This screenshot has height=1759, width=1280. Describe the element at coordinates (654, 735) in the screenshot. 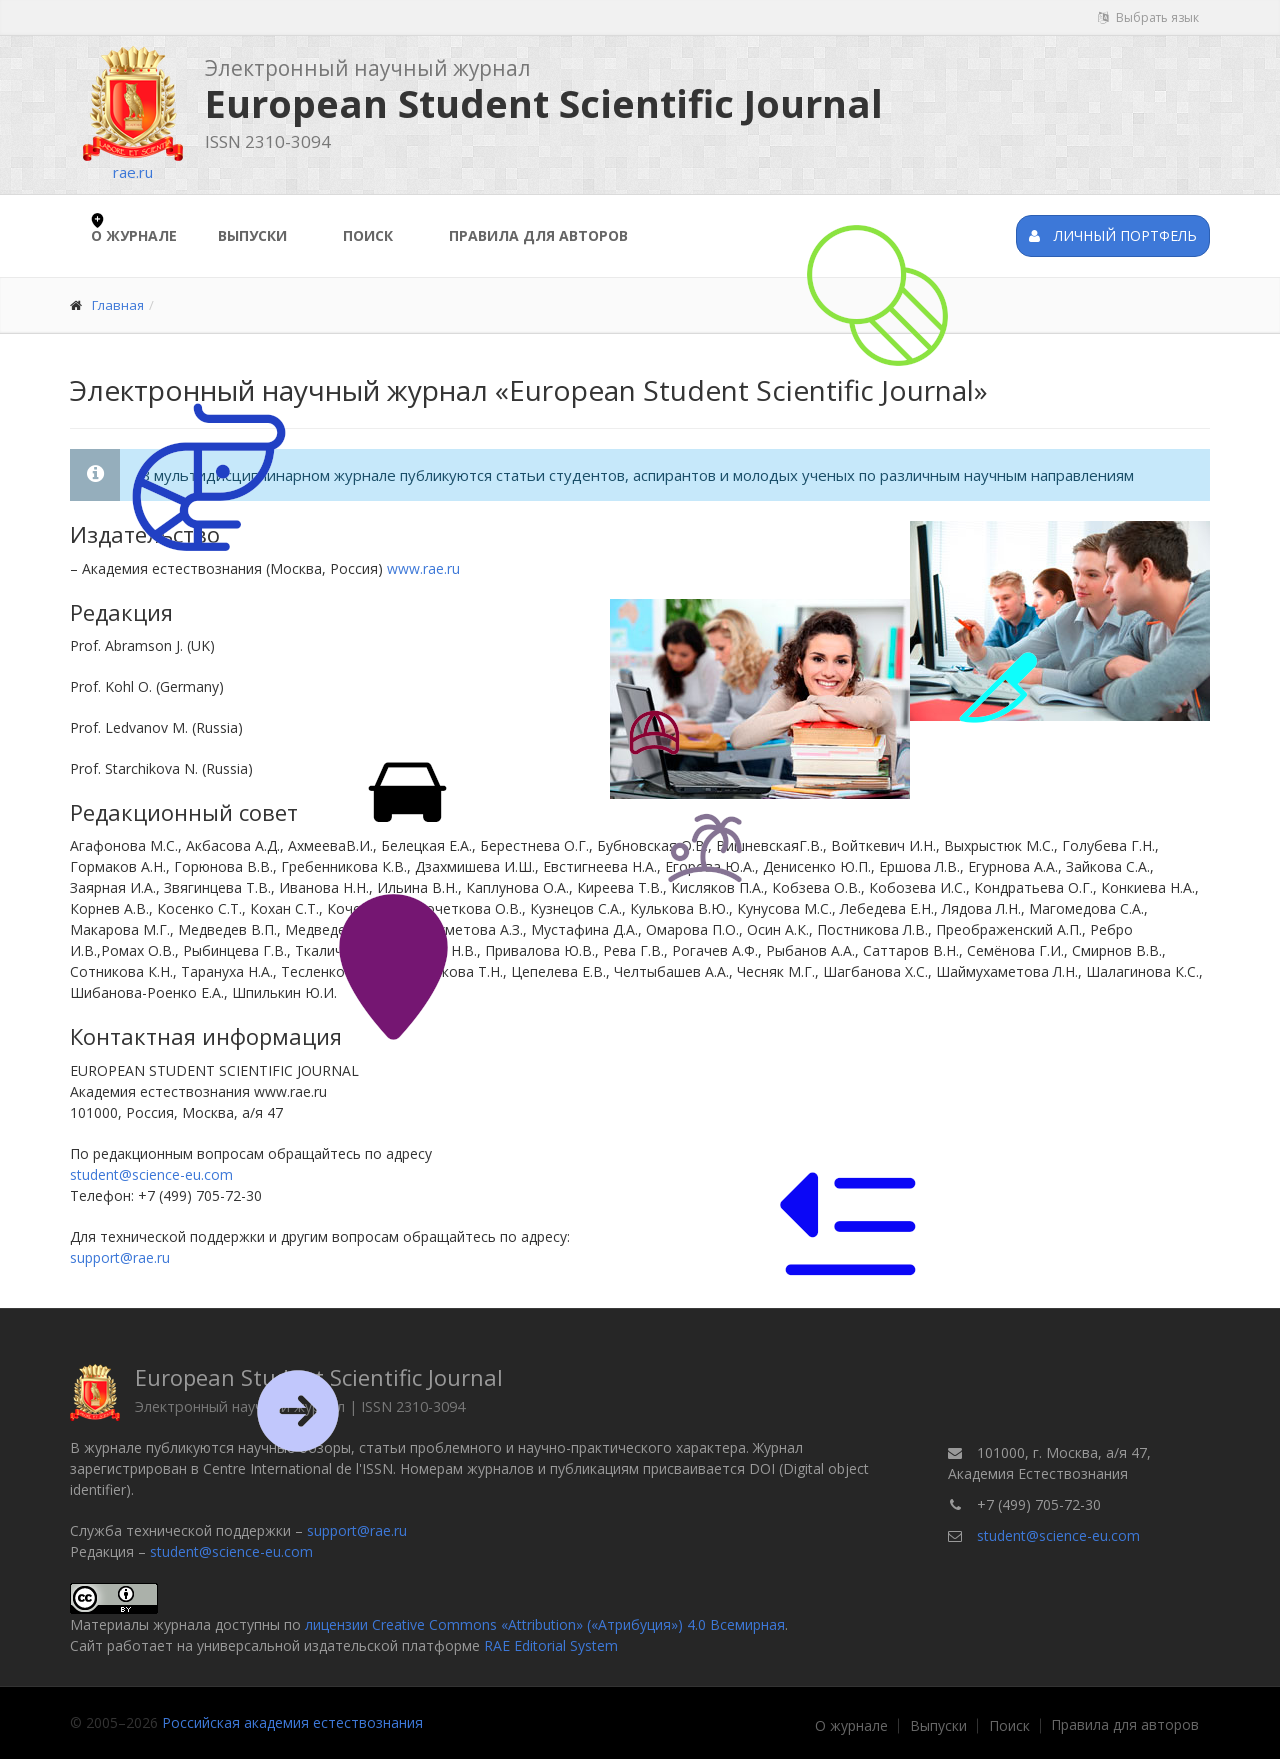

I see `browse hats or headwear options` at that location.